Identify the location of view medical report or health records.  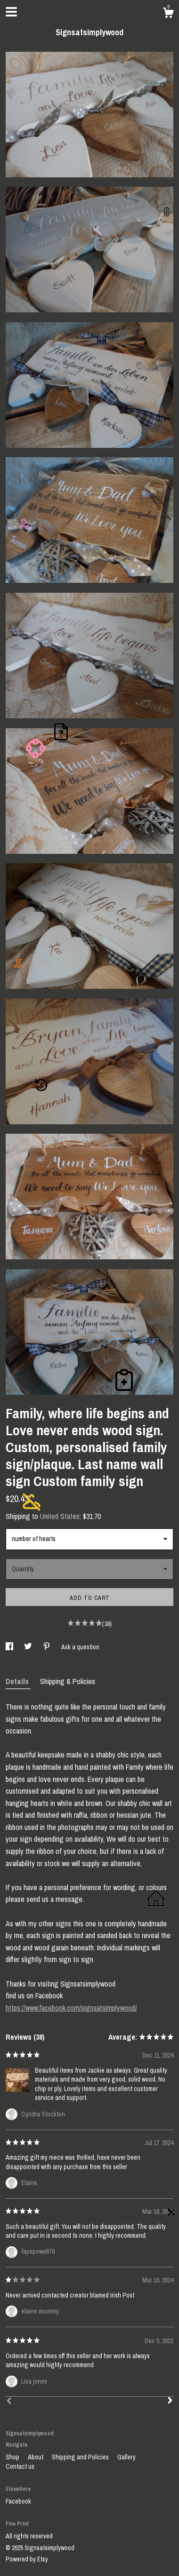
(124, 1380).